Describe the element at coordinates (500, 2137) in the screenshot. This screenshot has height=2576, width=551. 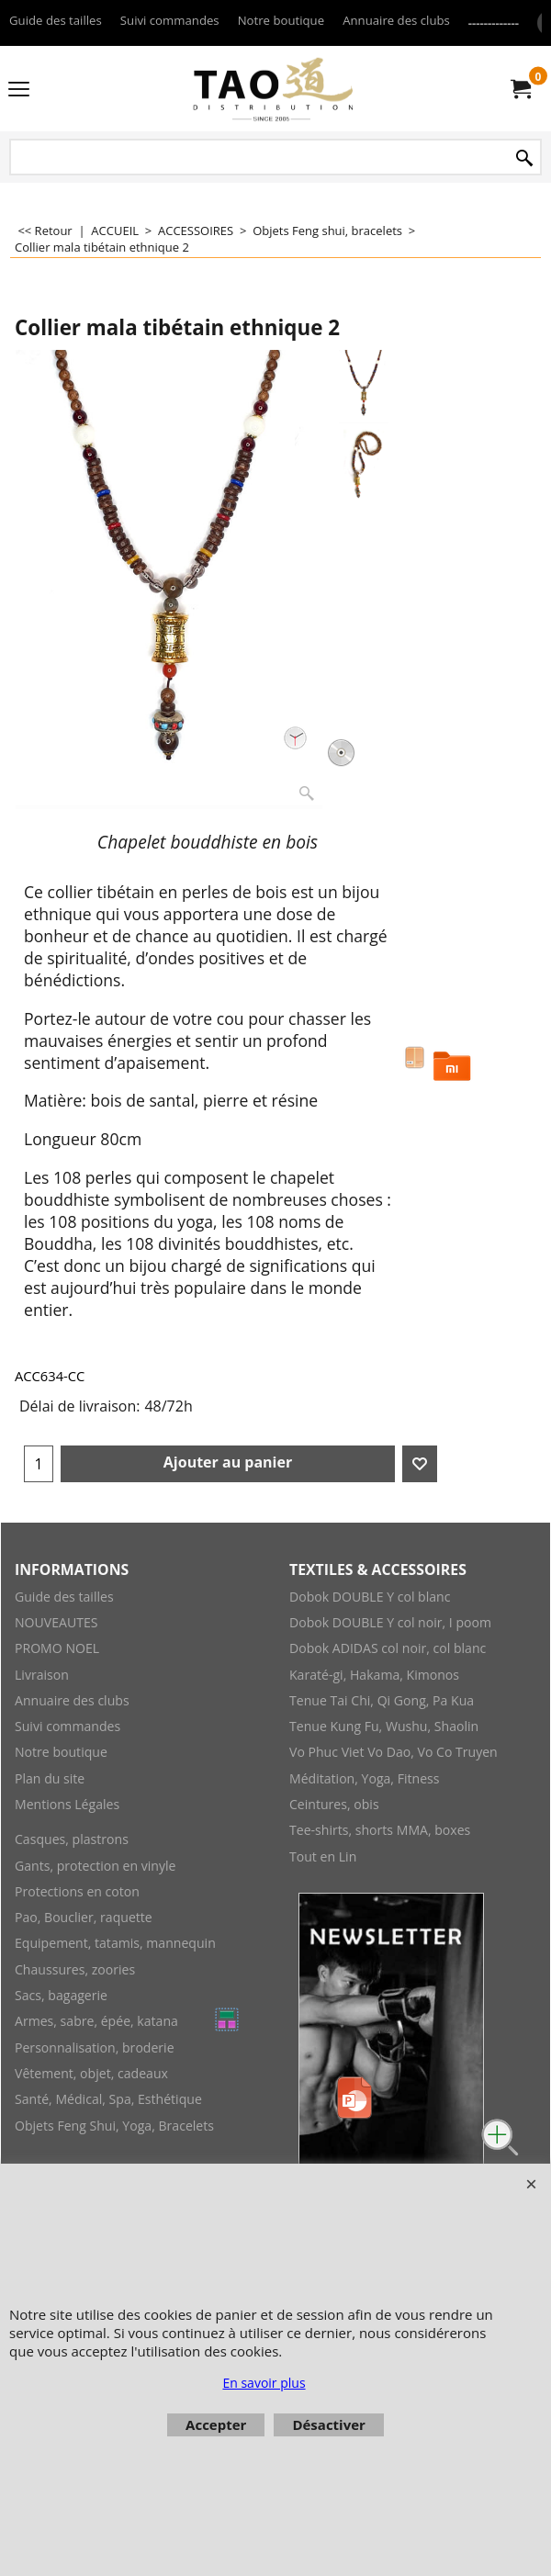
I see `zoom in on the current view` at that location.